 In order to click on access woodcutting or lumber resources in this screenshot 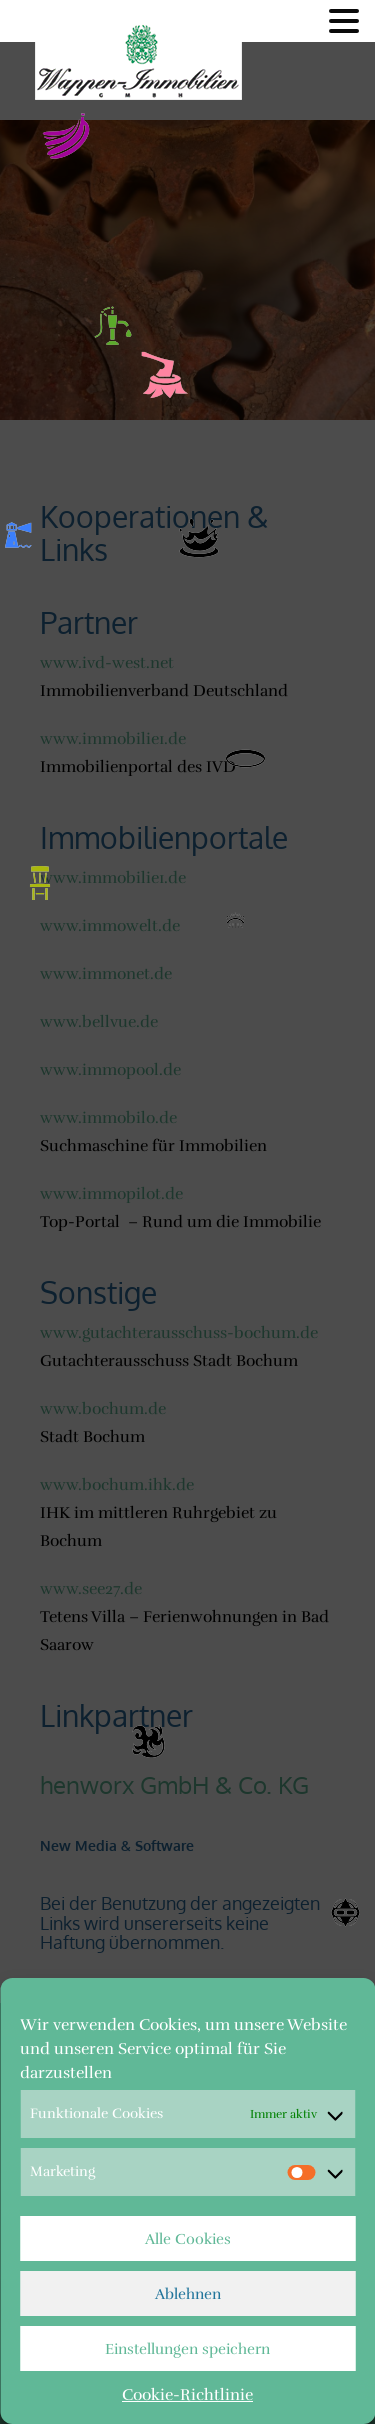, I will do `click(165, 375)`.